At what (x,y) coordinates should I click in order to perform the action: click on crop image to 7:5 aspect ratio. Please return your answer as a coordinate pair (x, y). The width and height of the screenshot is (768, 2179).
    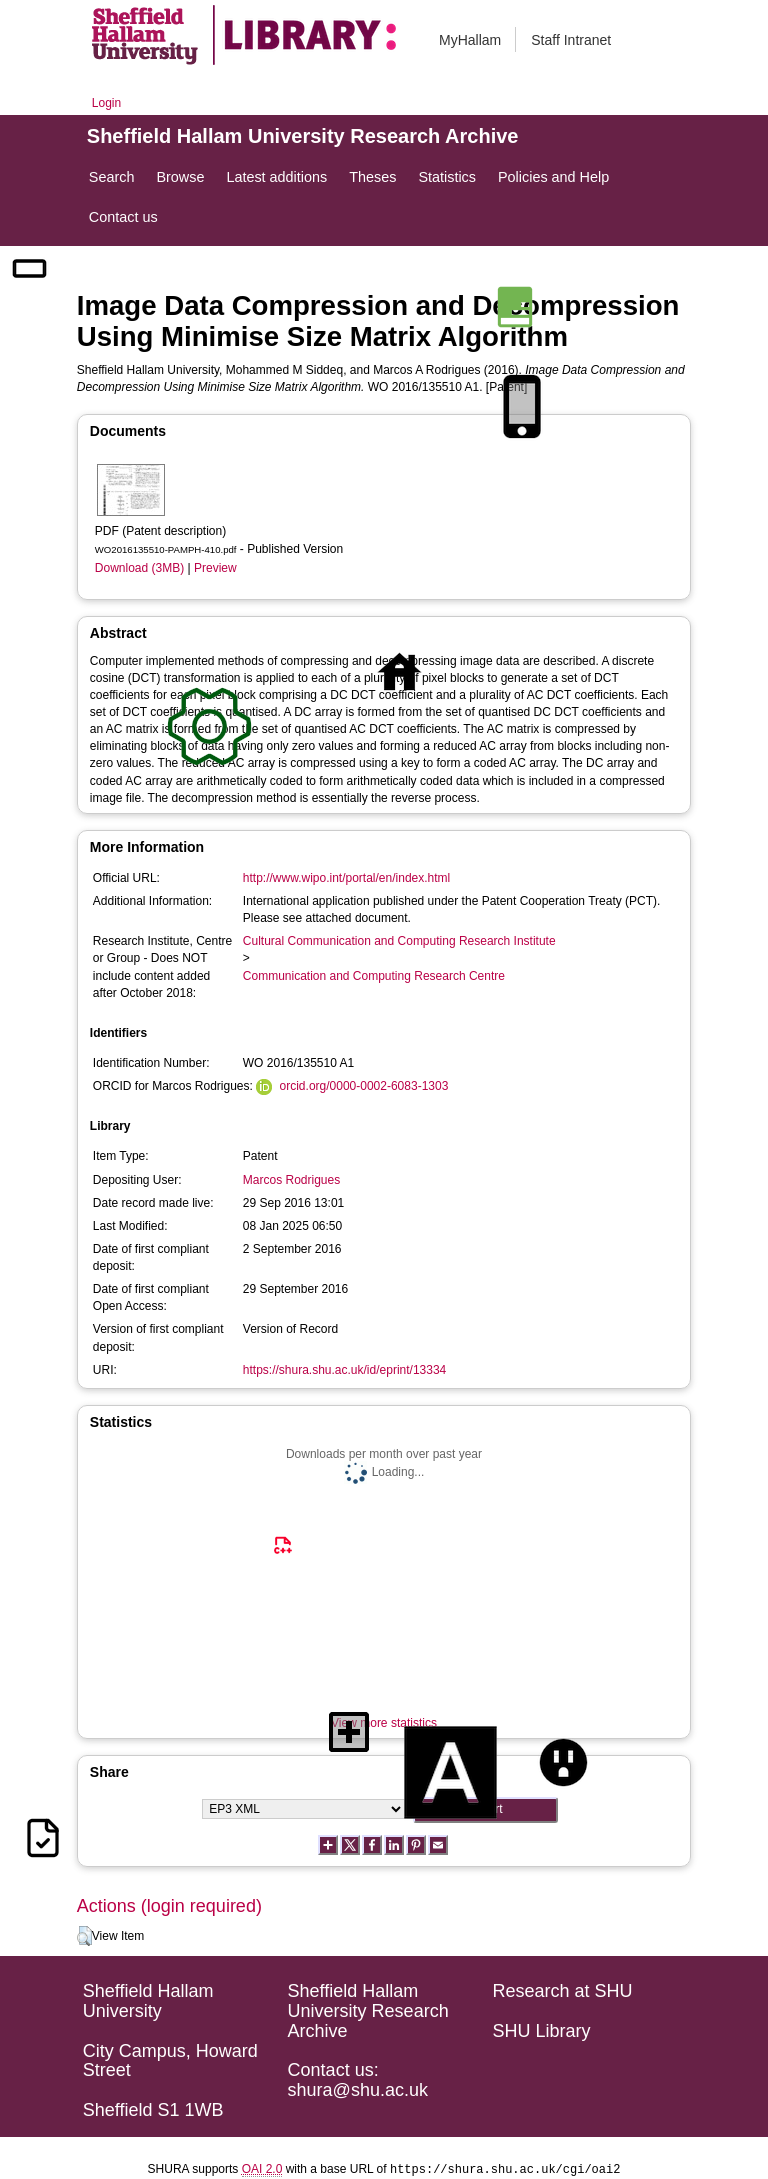
    Looking at the image, I should click on (29, 268).